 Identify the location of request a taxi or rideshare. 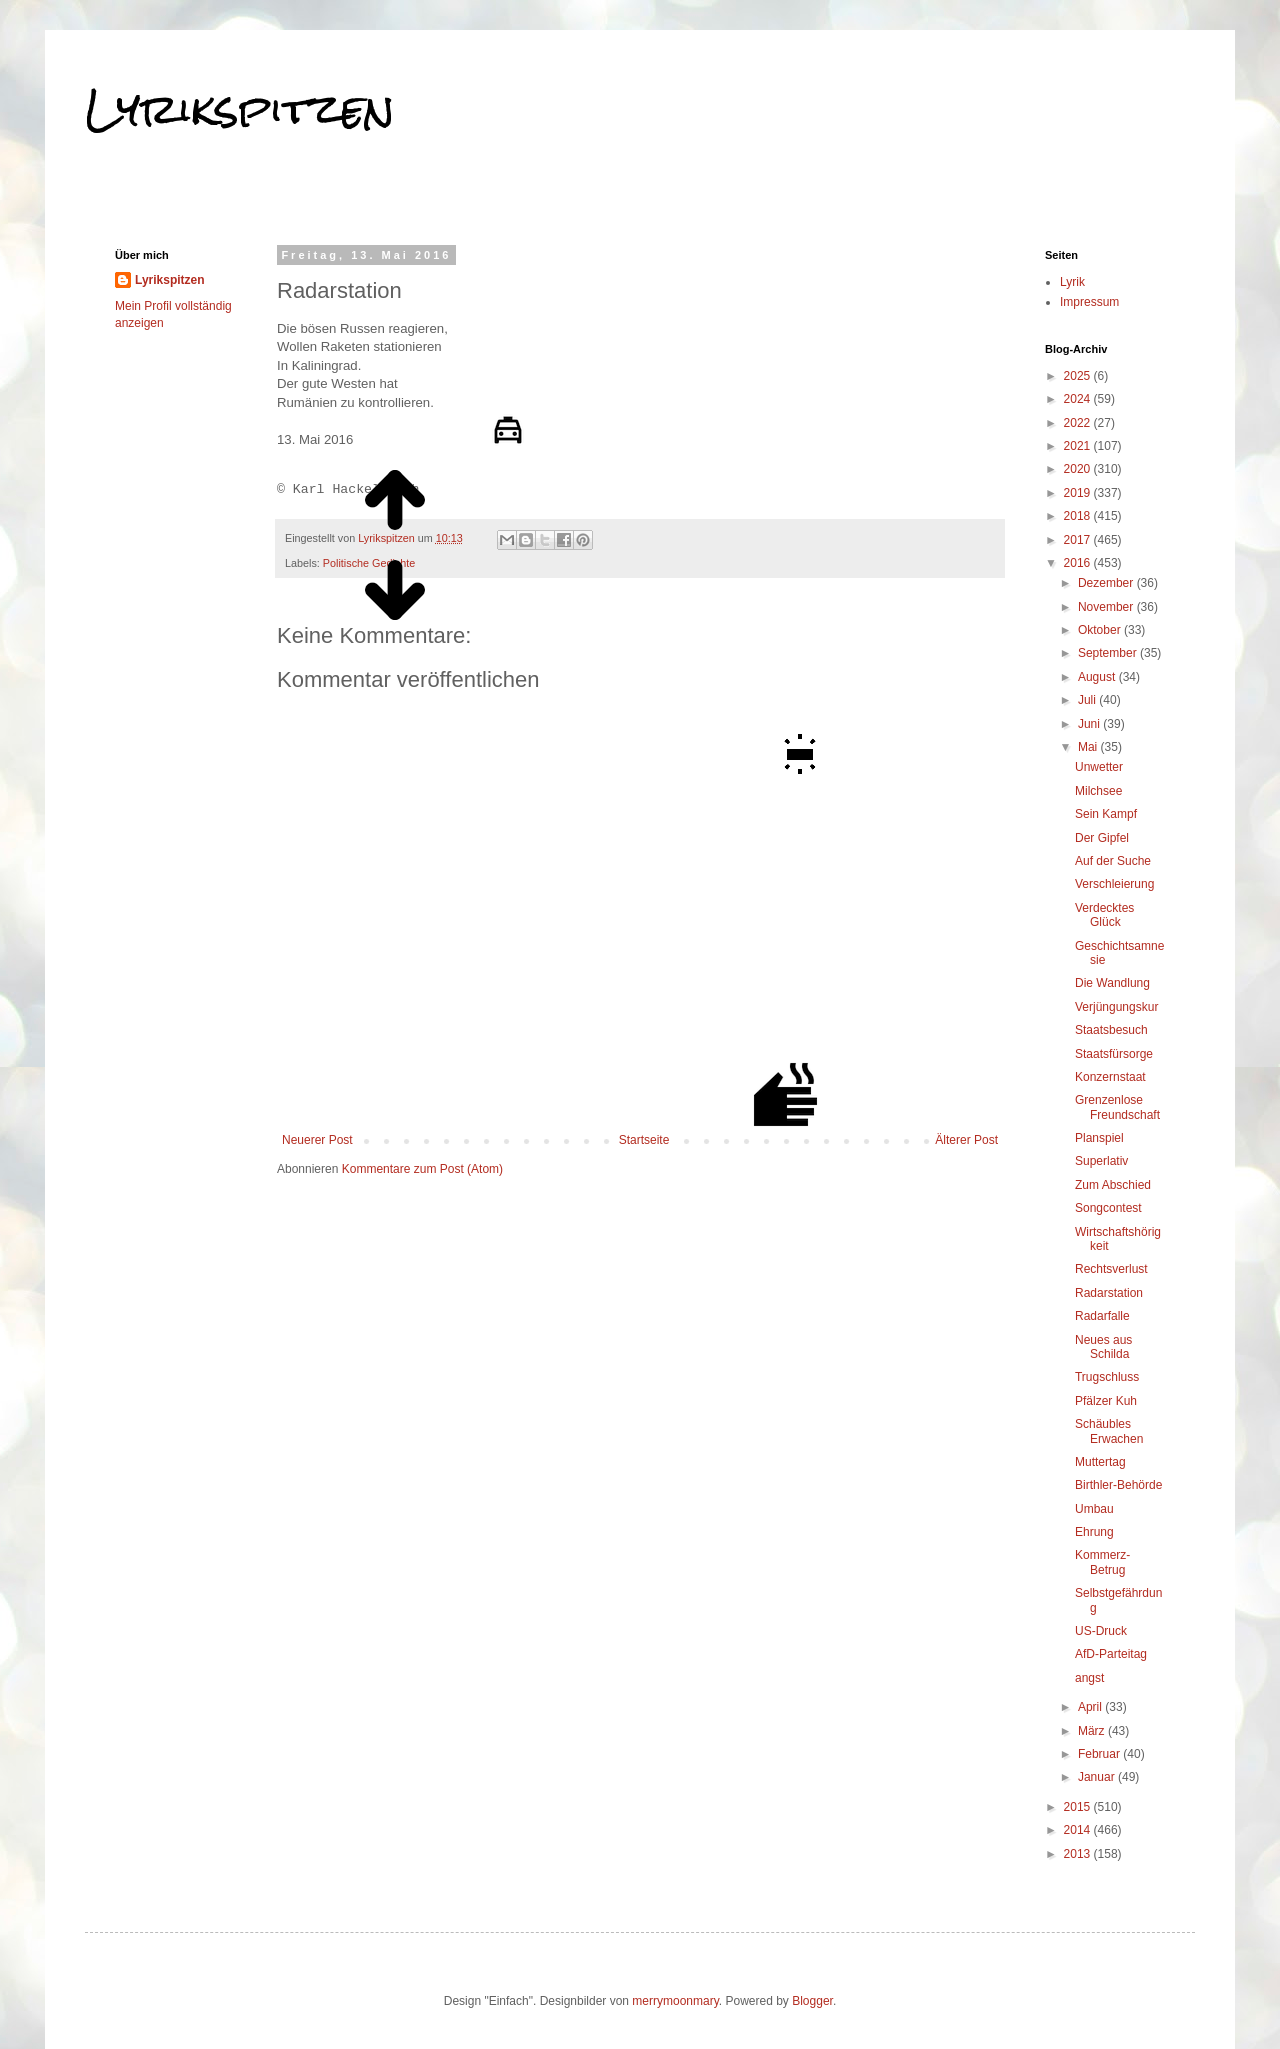
(508, 430).